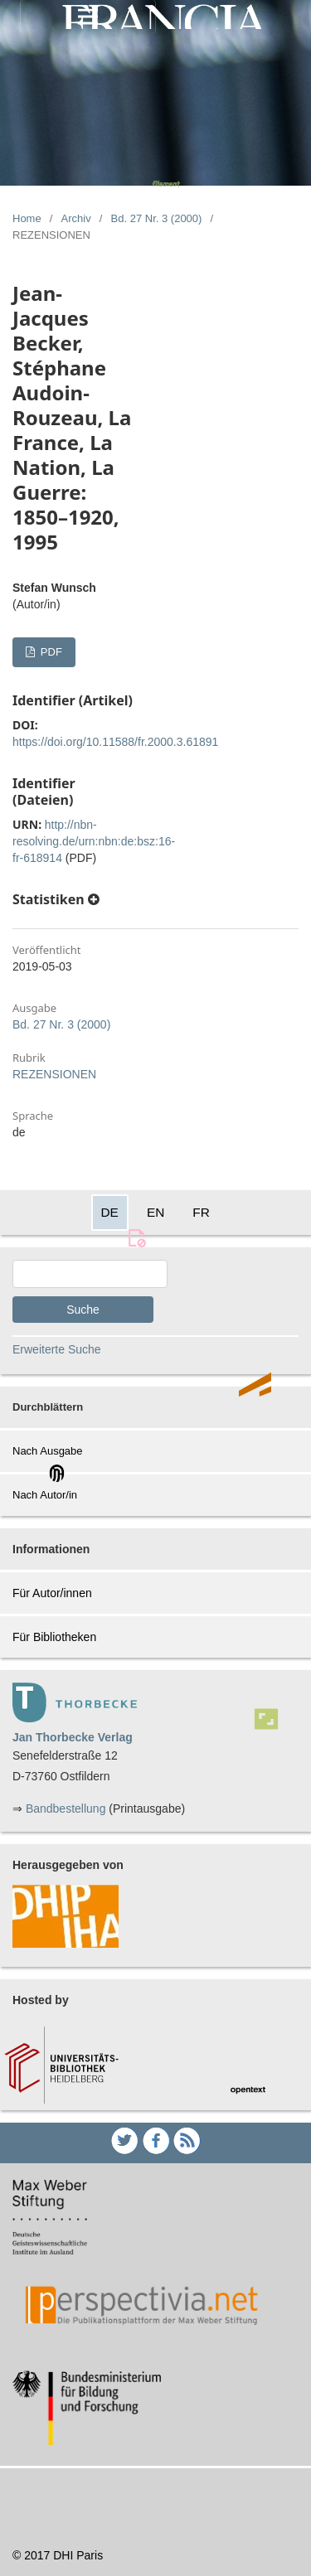 The image size is (311, 2576). What do you see at coordinates (56, 1473) in the screenshot?
I see `authenticate with fingerprint biometrics` at bounding box center [56, 1473].